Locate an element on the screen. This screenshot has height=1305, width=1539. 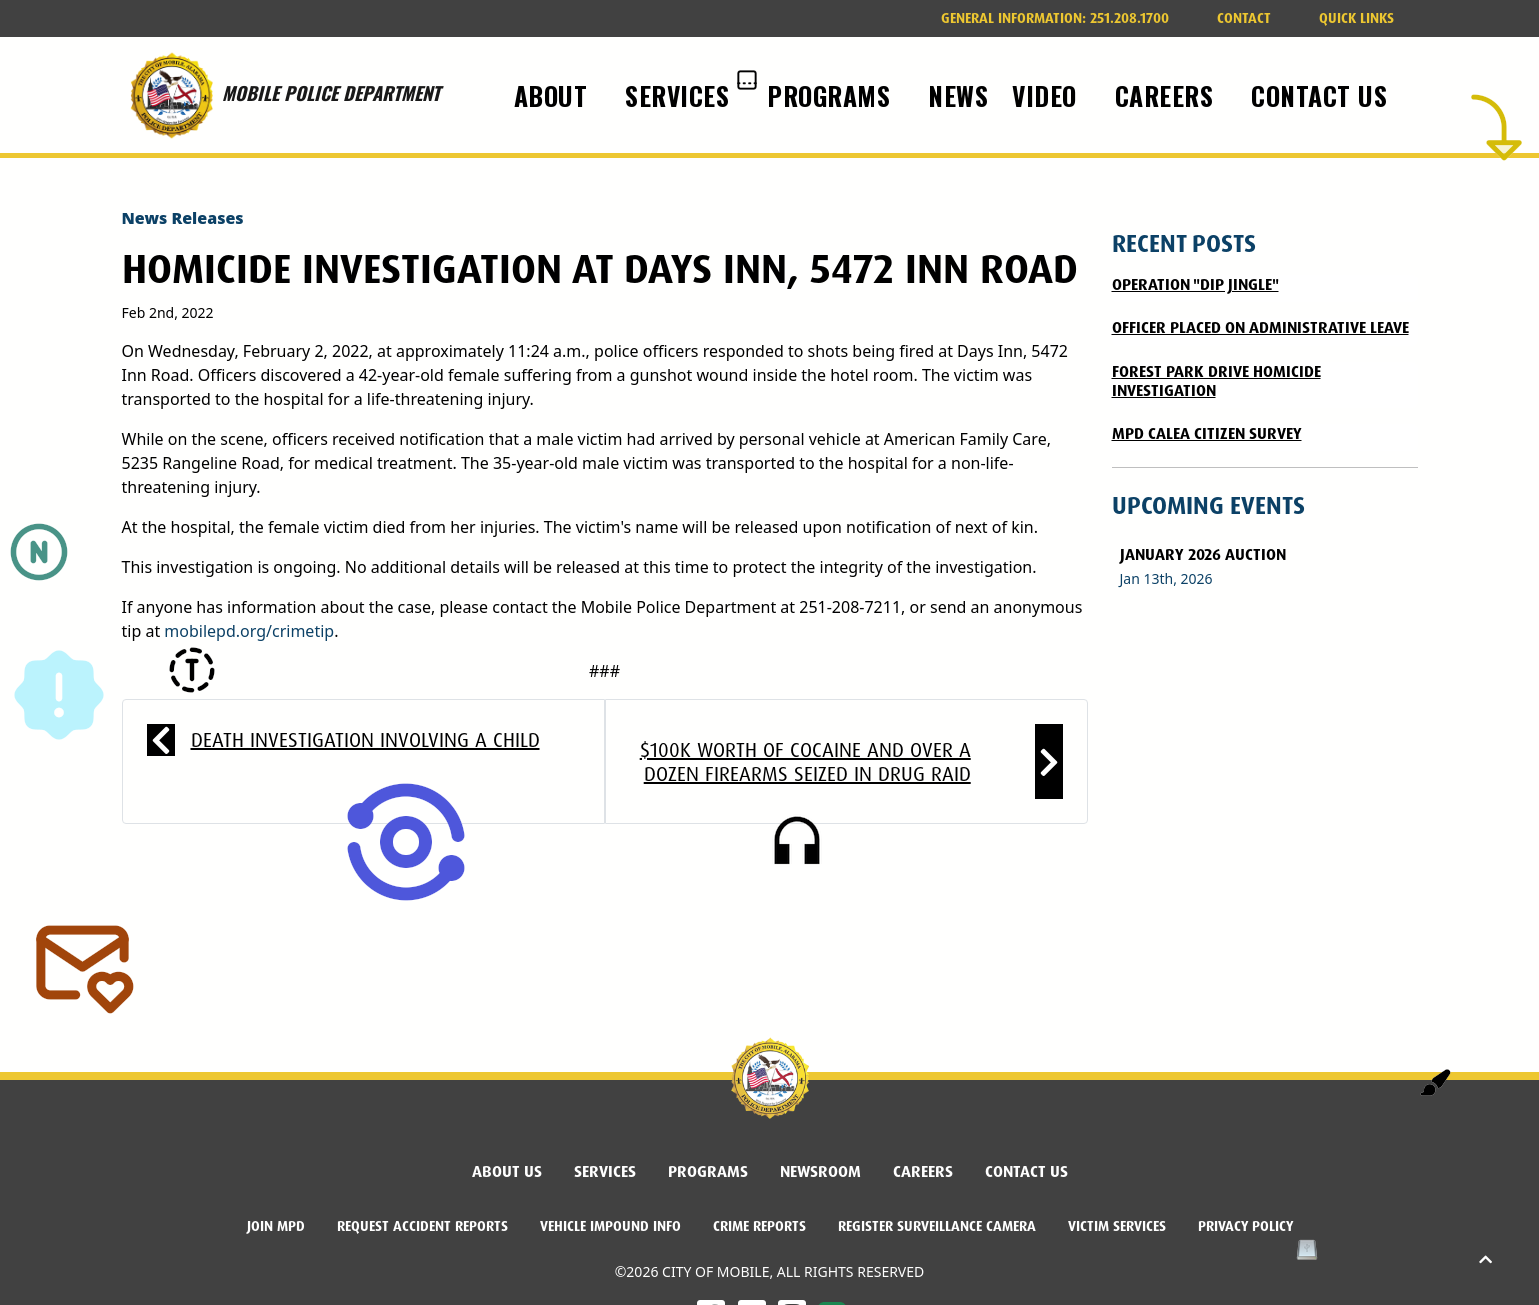
view favorite or loved emails is located at coordinates (82, 962).